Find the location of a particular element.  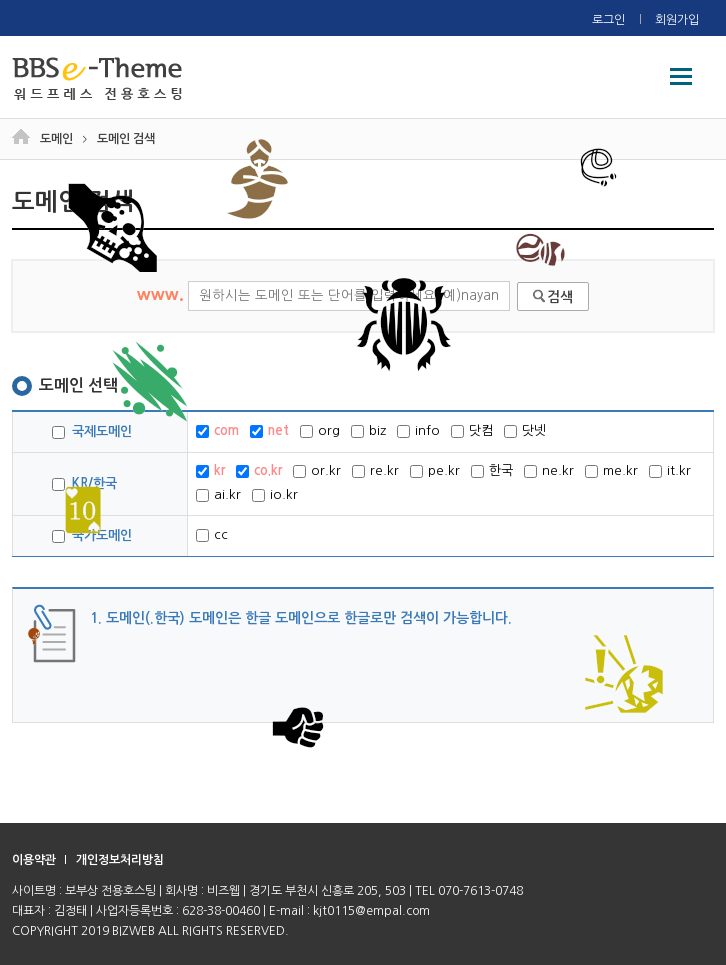

access golf game or mini-golf feature is located at coordinates (34, 636).